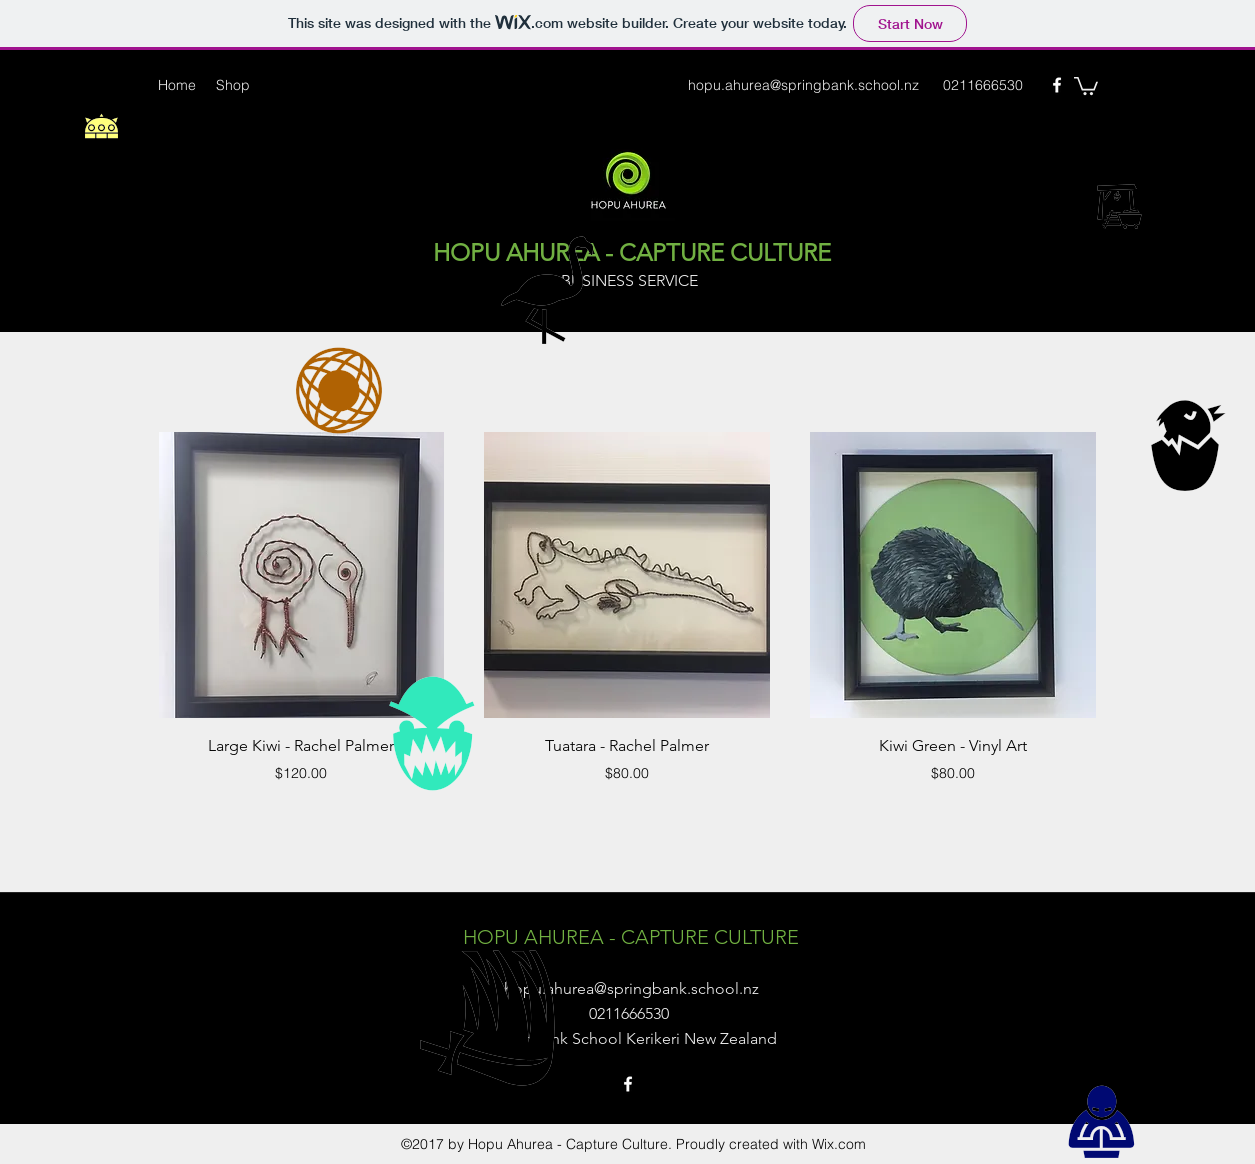 This screenshot has width=1255, height=1164. I want to click on select lizardman character or race, so click(433, 733).